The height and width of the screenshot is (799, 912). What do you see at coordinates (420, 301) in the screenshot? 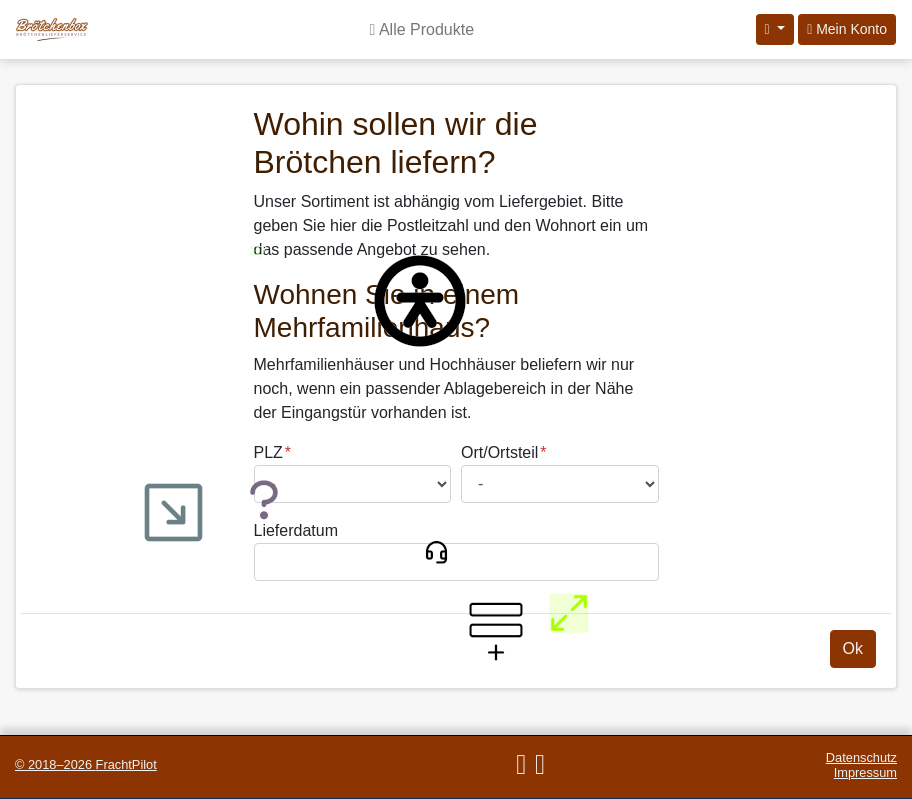
I see `view user profile` at bounding box center [420, 301].